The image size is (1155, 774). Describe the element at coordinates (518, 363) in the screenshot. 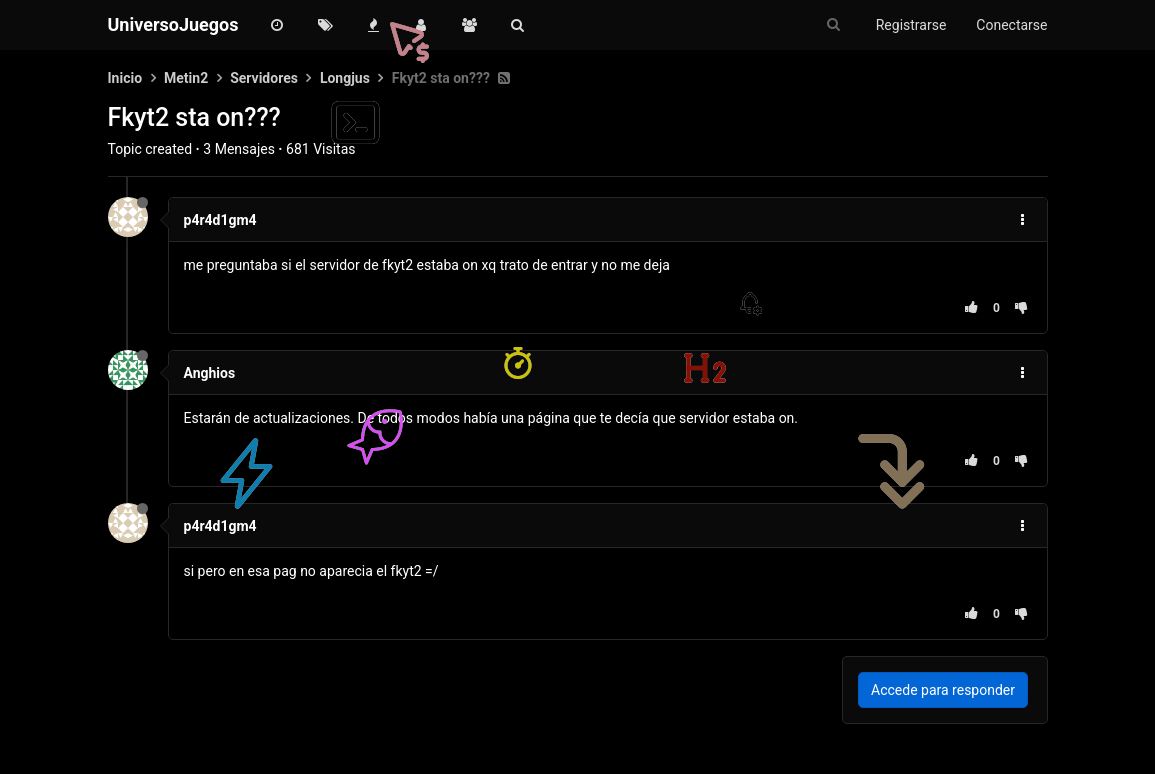

I see `start or stop a timer` at that location.